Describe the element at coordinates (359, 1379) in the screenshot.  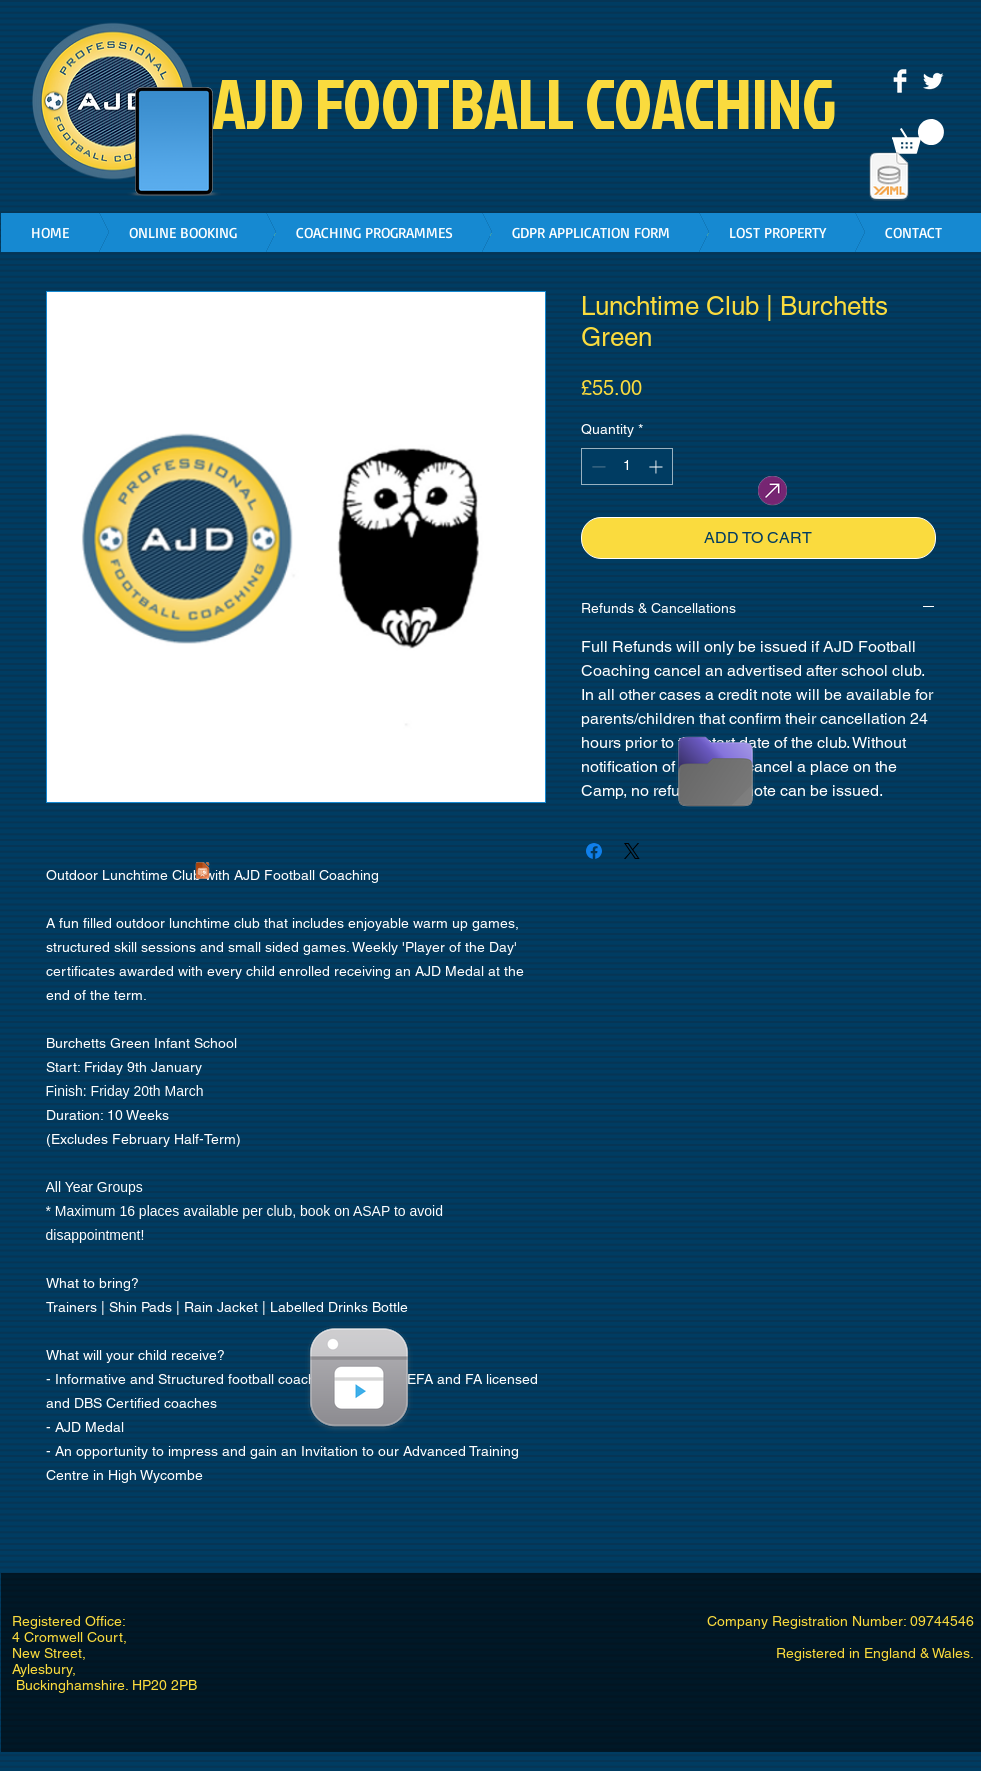
I see `open video or media playback preferences` at that location.